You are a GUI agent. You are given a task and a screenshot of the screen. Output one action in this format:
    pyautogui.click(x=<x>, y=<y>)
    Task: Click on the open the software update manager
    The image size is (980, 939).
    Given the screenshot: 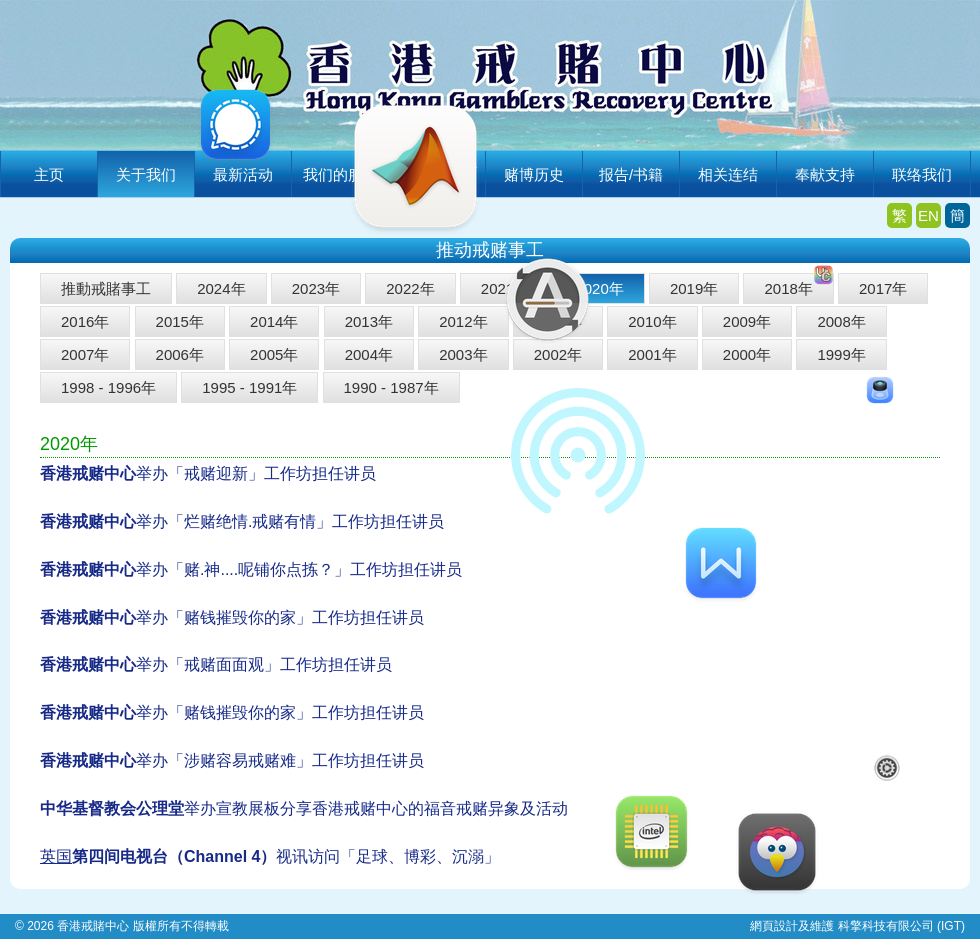 What is the action you would take?
    pyautogui.click(x=547, y=299)
    